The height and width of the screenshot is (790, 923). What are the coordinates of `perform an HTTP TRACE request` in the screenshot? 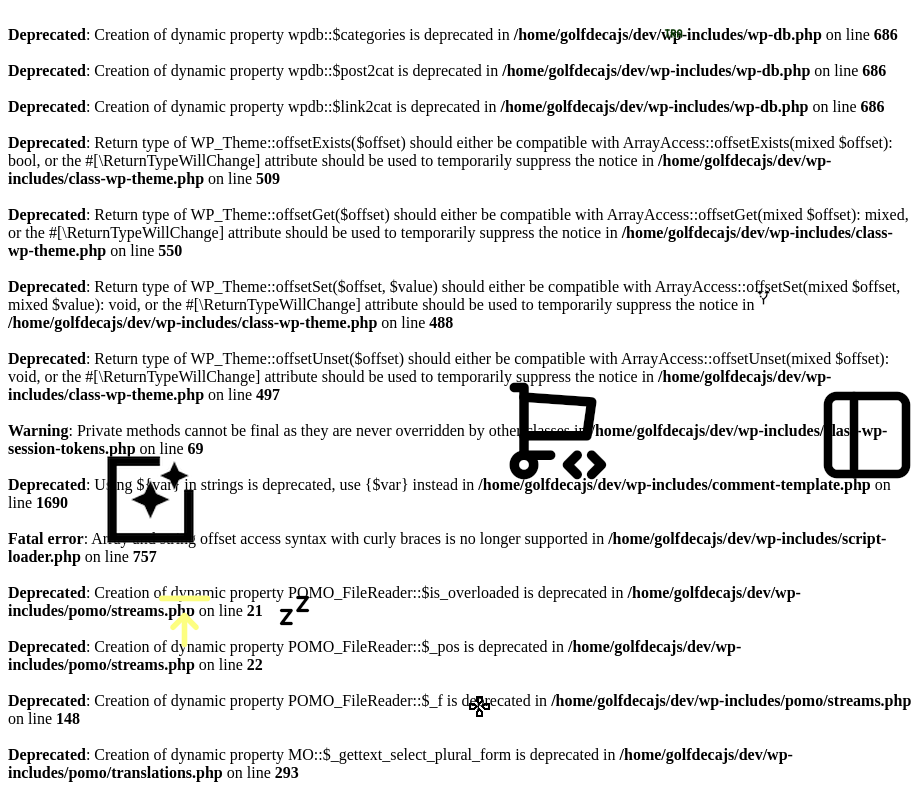 It's located at (673, 33).